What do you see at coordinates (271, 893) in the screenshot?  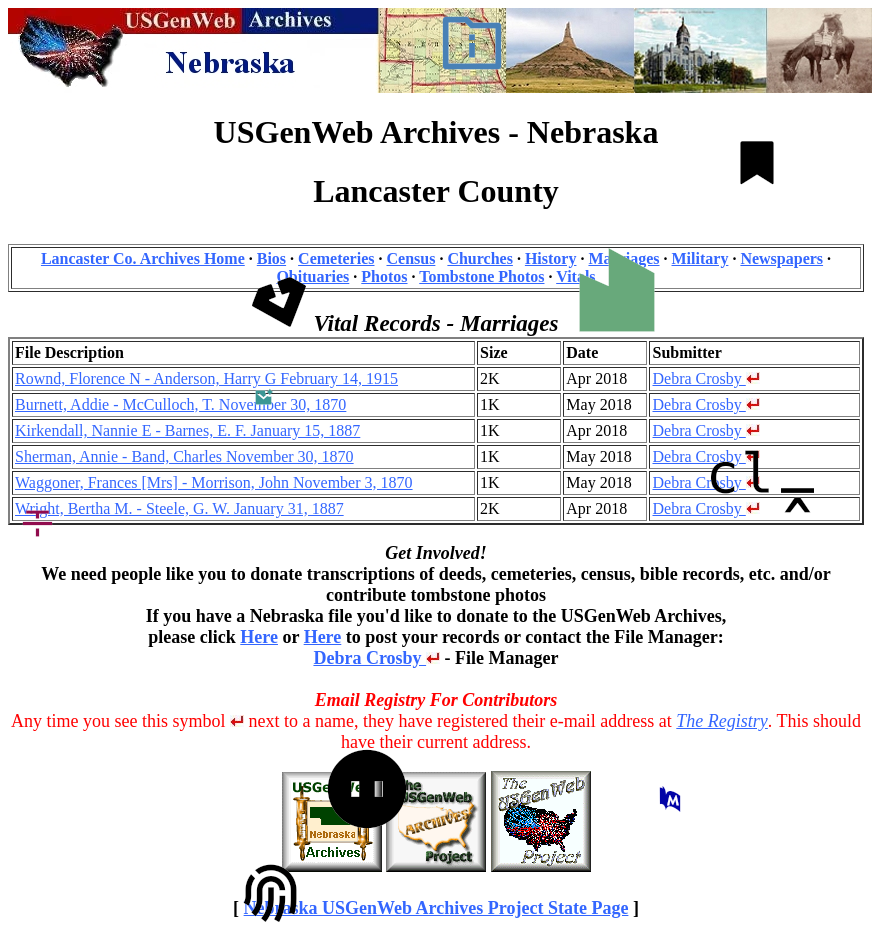 I see `authenticate with fingerprint` at bounding box center [271, 893].